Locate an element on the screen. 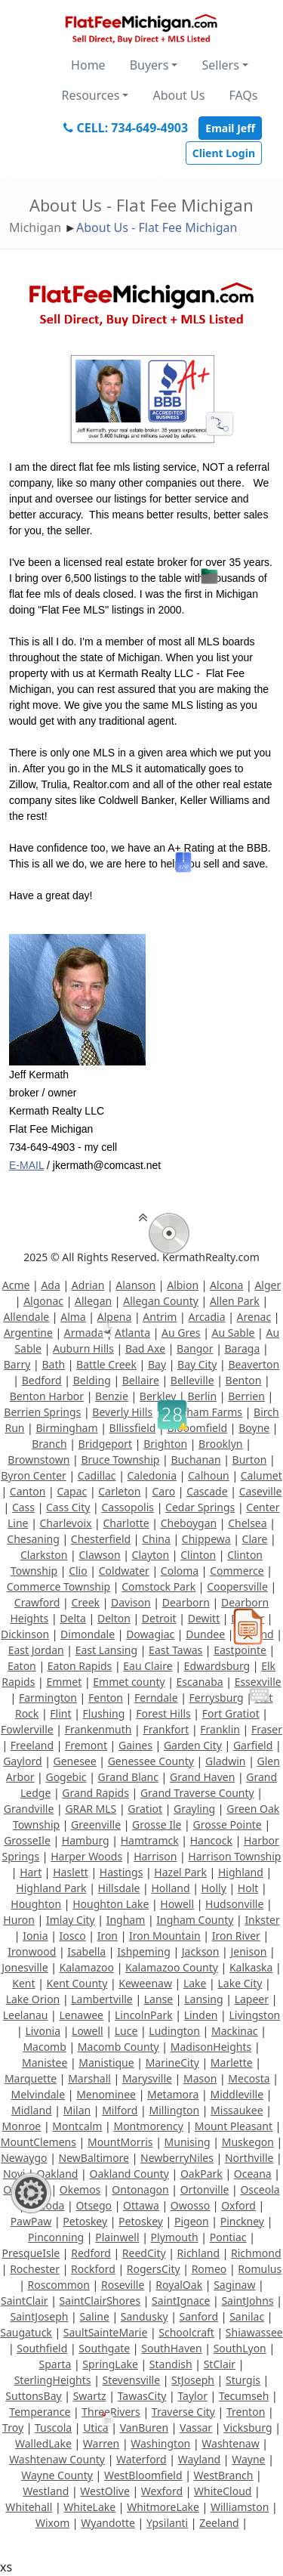  unmount or eject a CD/DVD writer drive is located at coordinates (169, 1233).